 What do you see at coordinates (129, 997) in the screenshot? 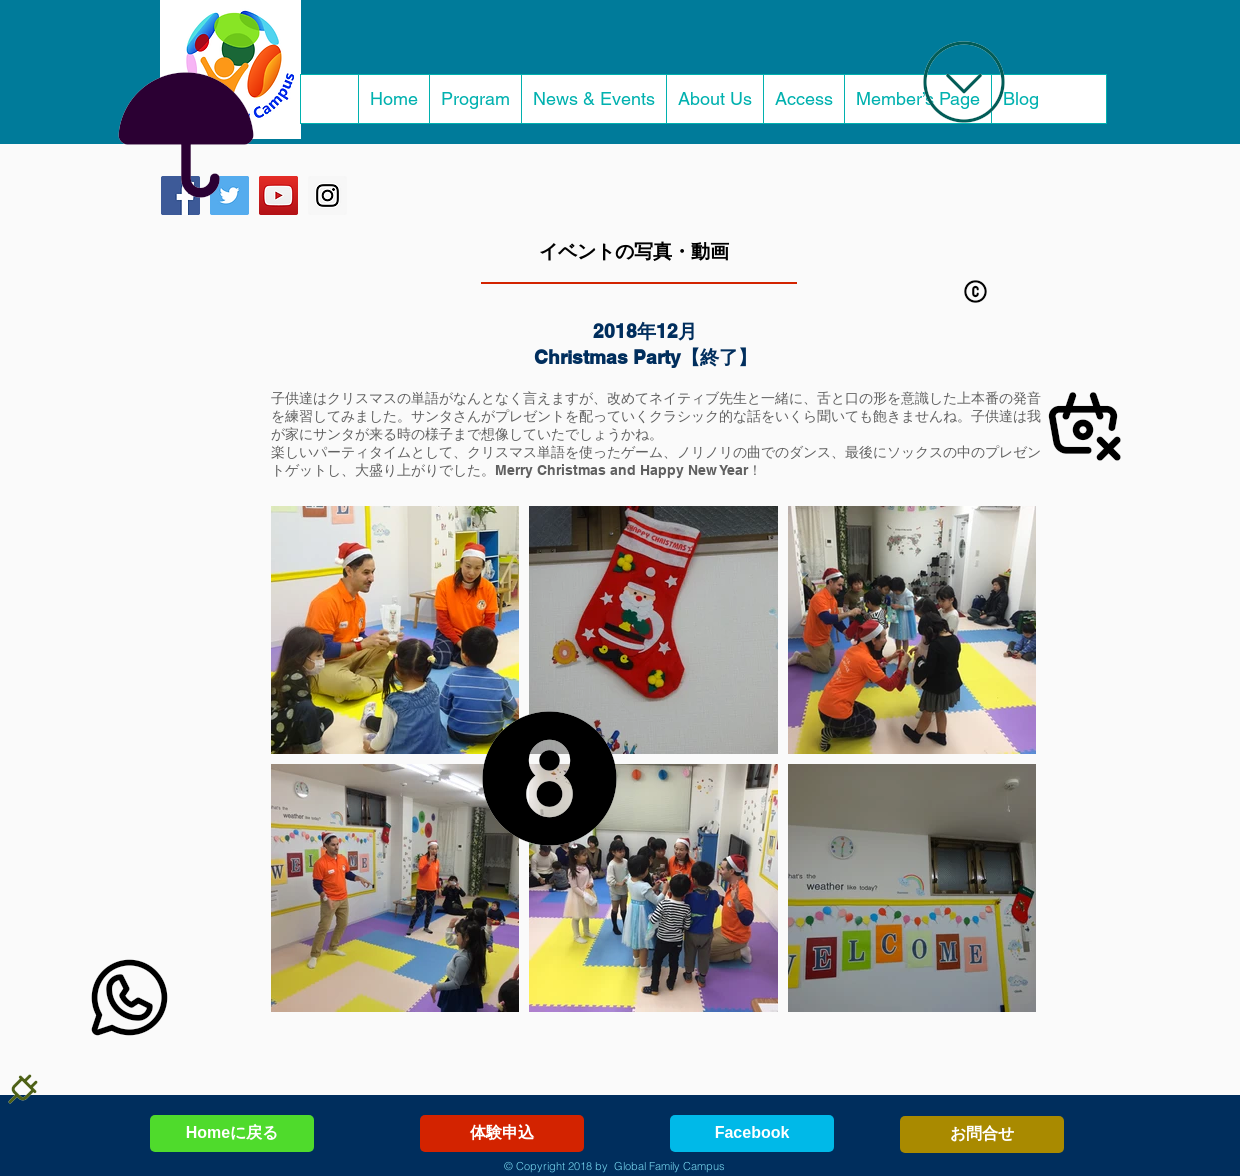
I see `open whatsapp messaging app` at bounding box center [129, 997].